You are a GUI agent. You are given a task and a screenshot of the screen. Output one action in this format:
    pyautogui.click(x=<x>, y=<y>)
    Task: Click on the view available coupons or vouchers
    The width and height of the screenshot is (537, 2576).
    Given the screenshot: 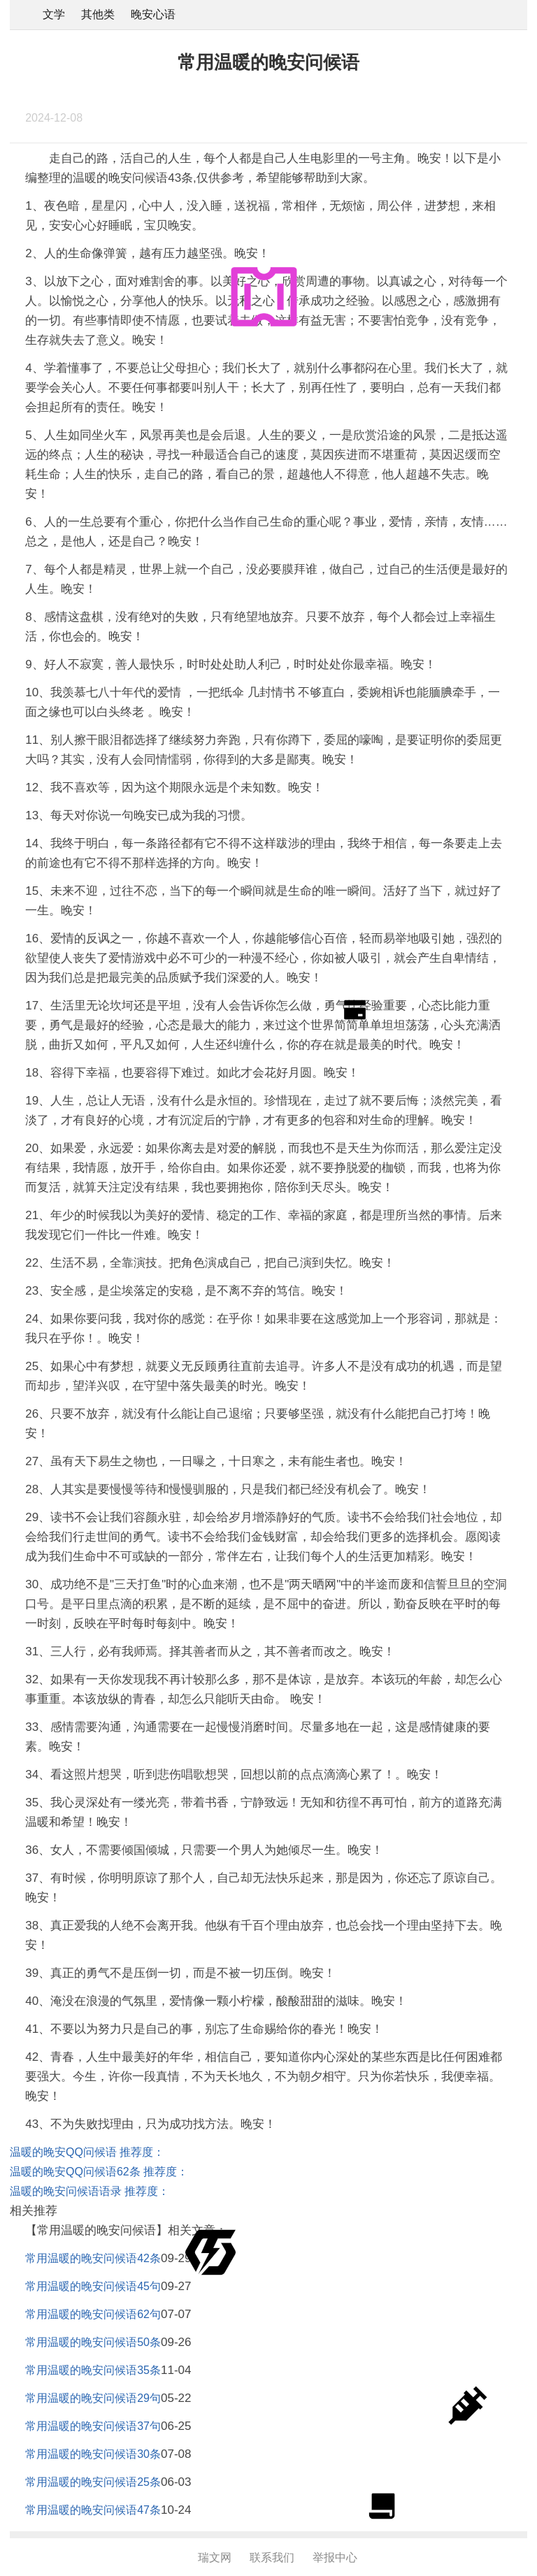 What is the action you would take?
    pyautogui.click(x=264, y=296)
    